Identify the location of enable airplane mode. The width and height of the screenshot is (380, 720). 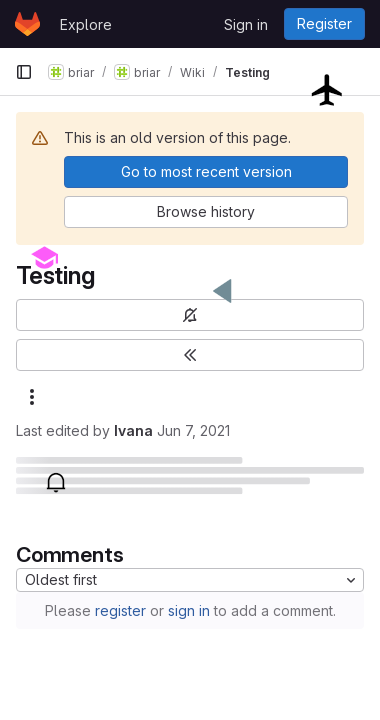
(326, 90).